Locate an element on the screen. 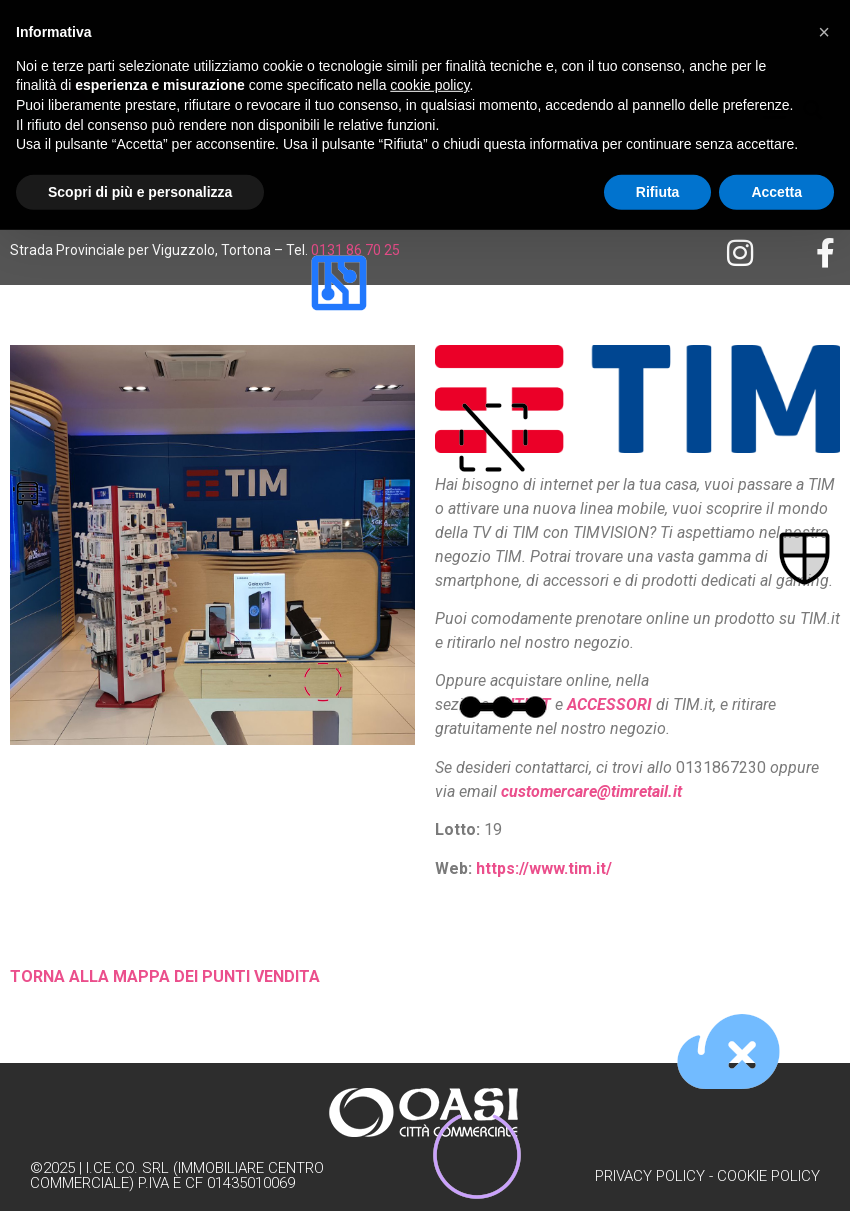 Image resolution: width=850 pixels, height=1211 pixels. adjust values on a linear scale or slider is located at coordinates (503, 707).